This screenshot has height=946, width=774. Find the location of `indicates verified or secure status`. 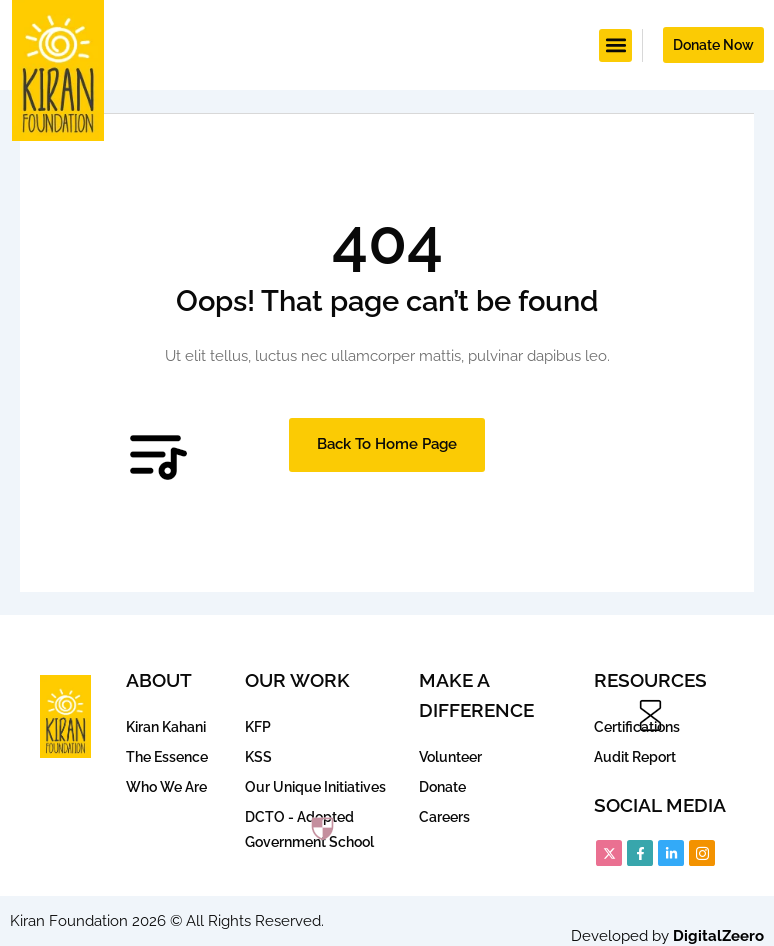

indicates verified or secure status is located at coordinates (322, 827).